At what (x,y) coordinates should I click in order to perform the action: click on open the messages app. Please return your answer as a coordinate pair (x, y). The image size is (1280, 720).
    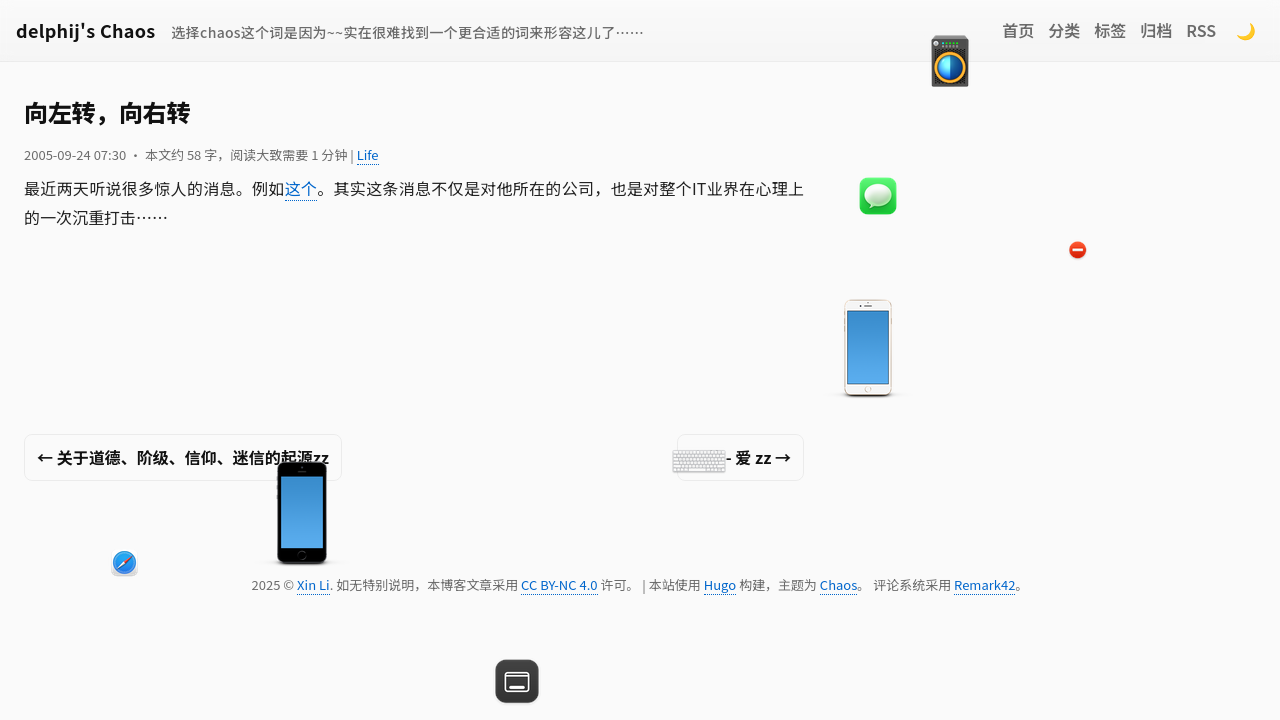
    Looking at the image, I should click on (878, 196).